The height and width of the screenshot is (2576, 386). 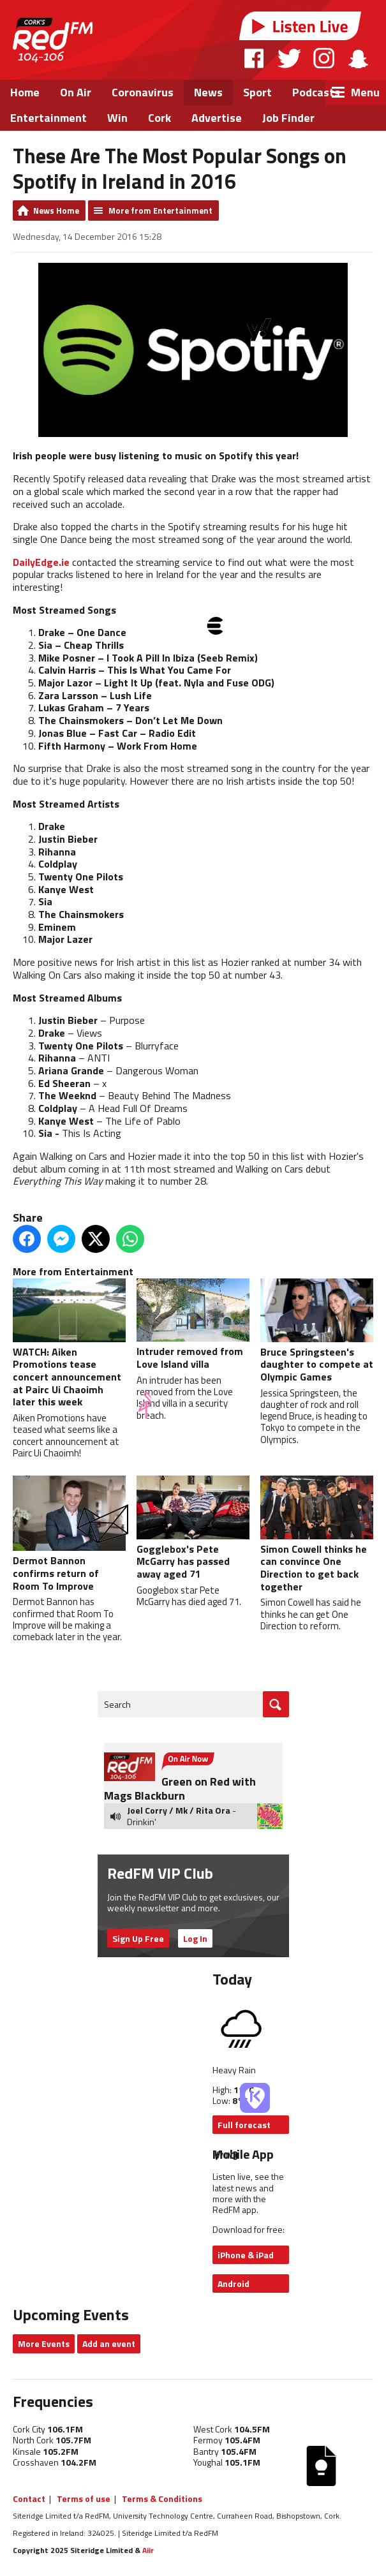 I want to click on minio object storage service logo, so click(x=145, y=1405).